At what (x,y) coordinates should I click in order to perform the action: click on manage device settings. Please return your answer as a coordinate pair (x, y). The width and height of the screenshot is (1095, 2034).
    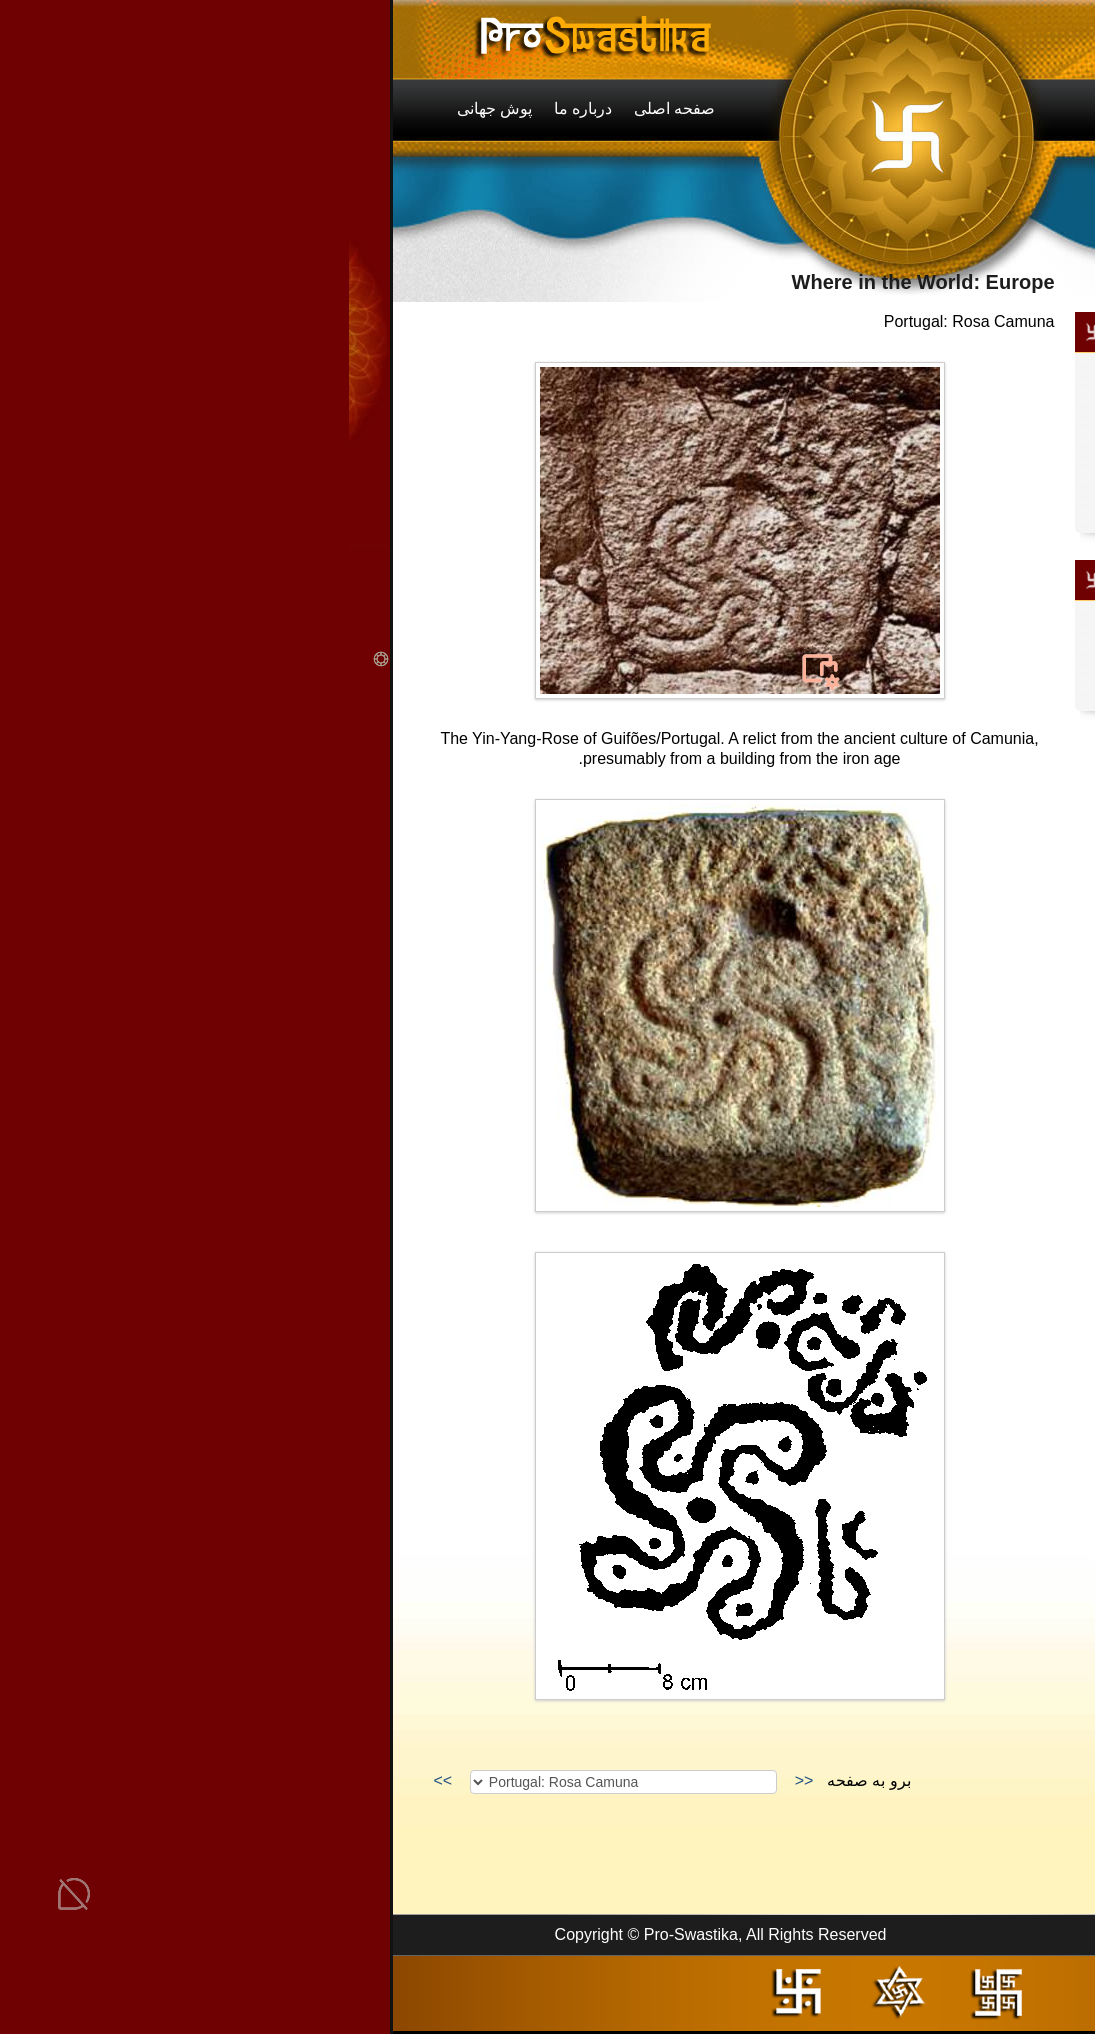
    Looking at the image, I should click on (820, 670).